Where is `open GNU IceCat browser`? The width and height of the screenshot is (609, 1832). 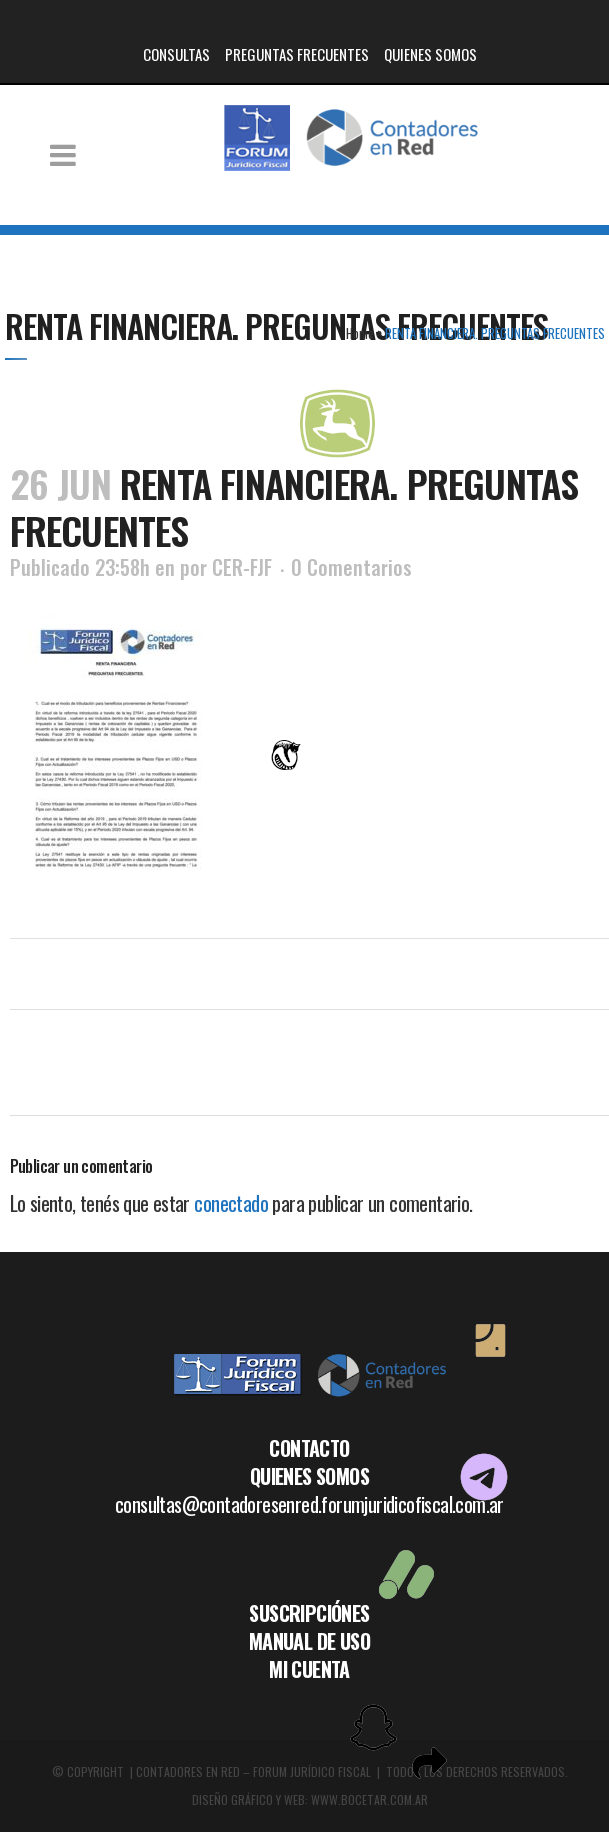
open GNU IceCat browser is located at coordinates (286, 755).